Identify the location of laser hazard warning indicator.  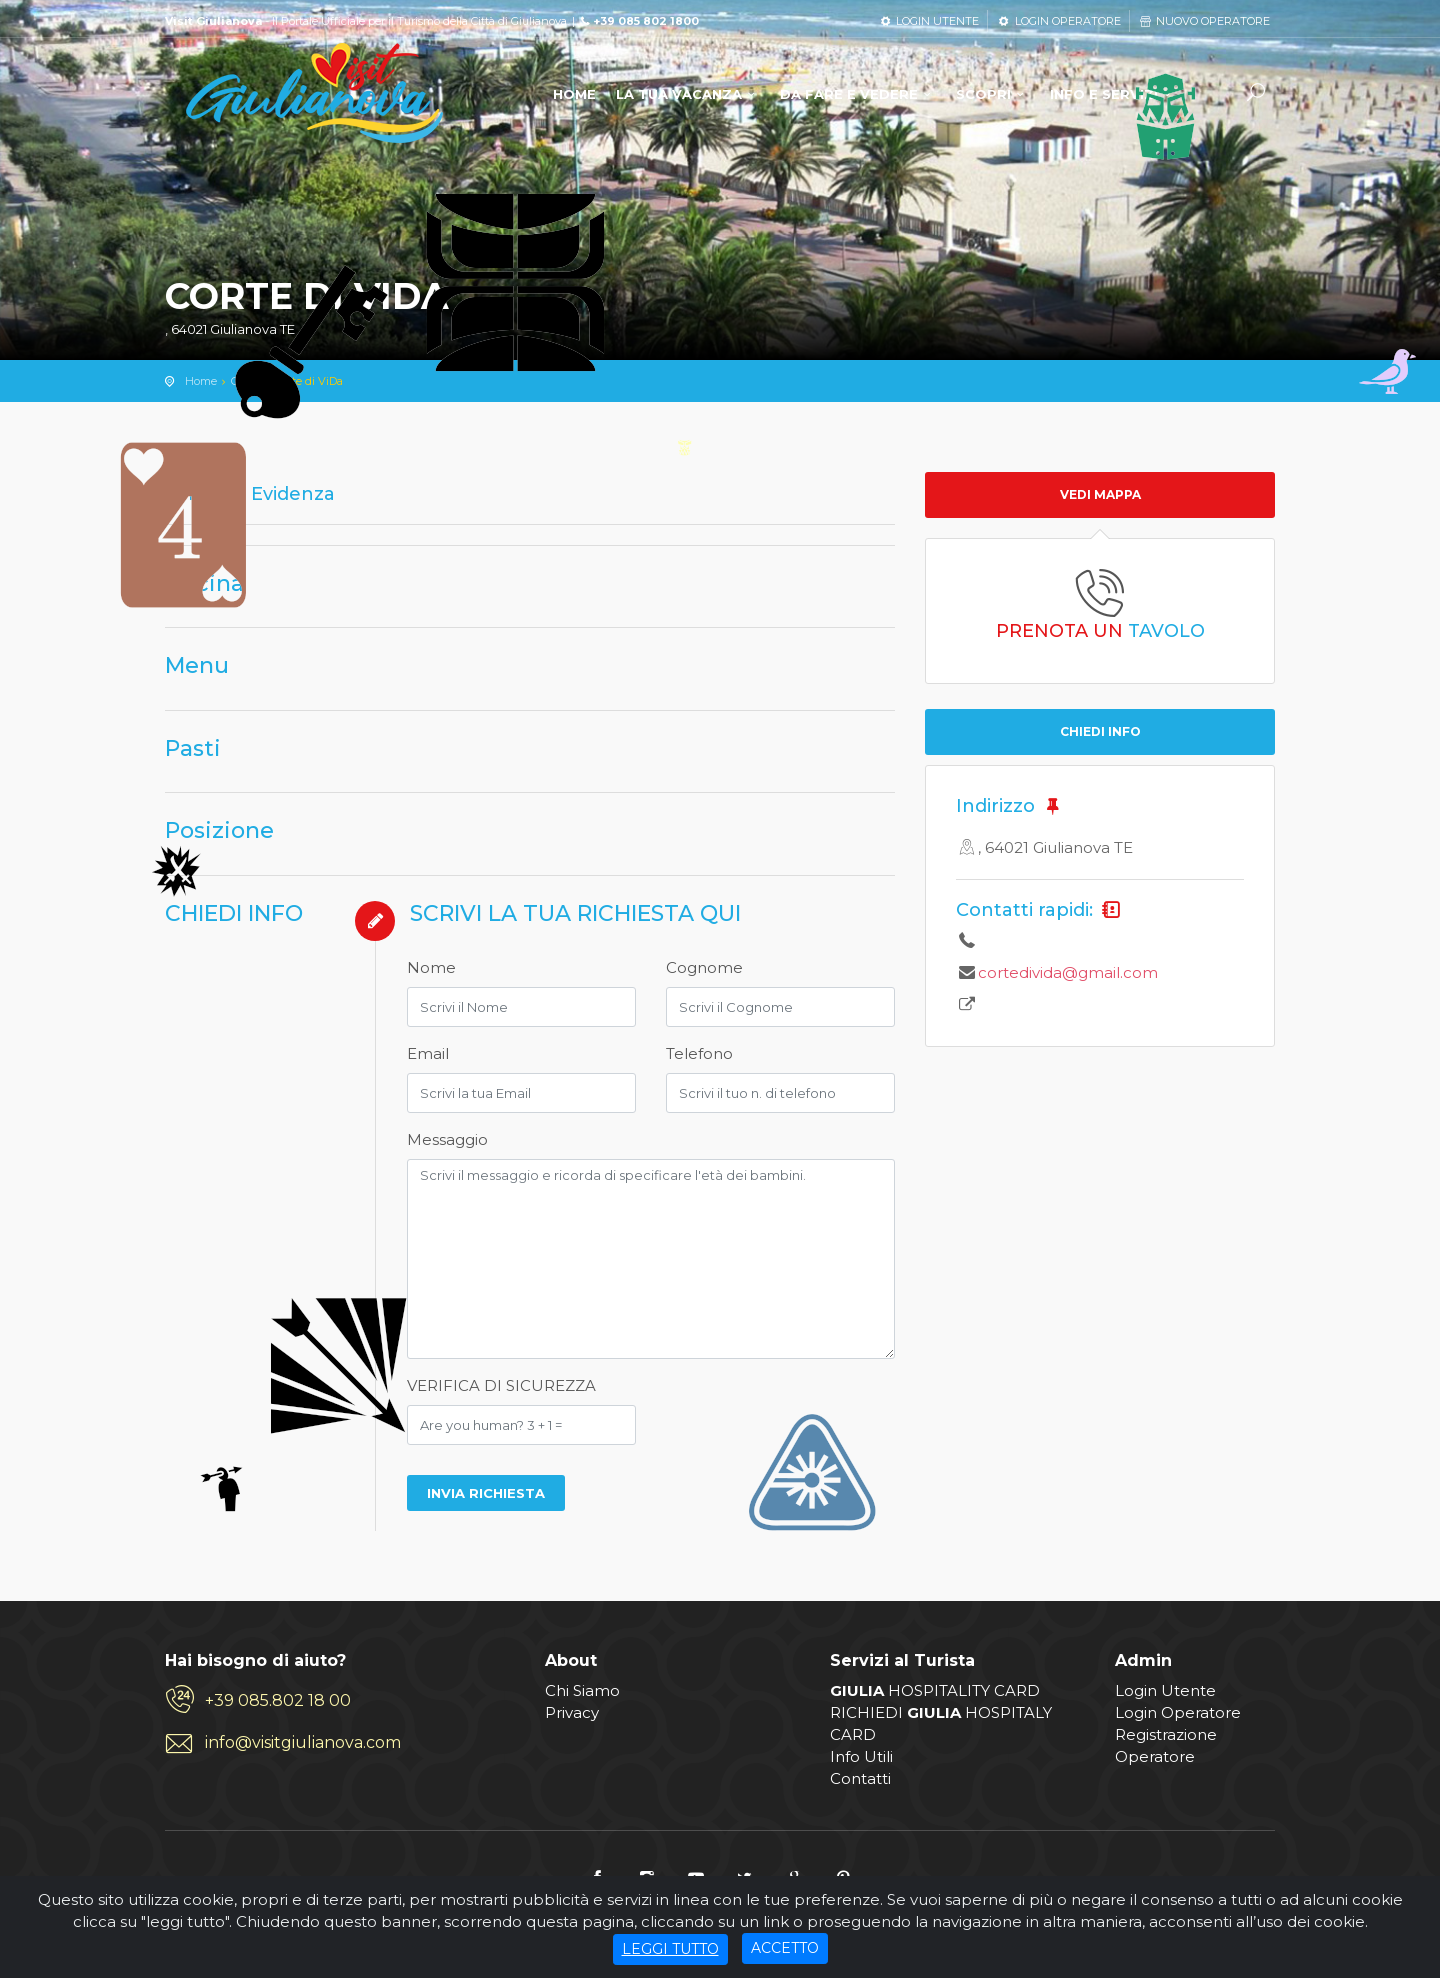
(812, 1477).